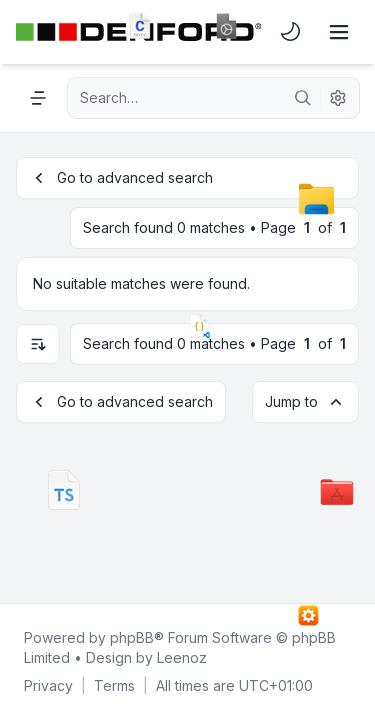 The image size is (375, 720). What do you see at coordinates (316, 198) in the screenshot?
I see `open file explorer` at bounding box center [316, 198].